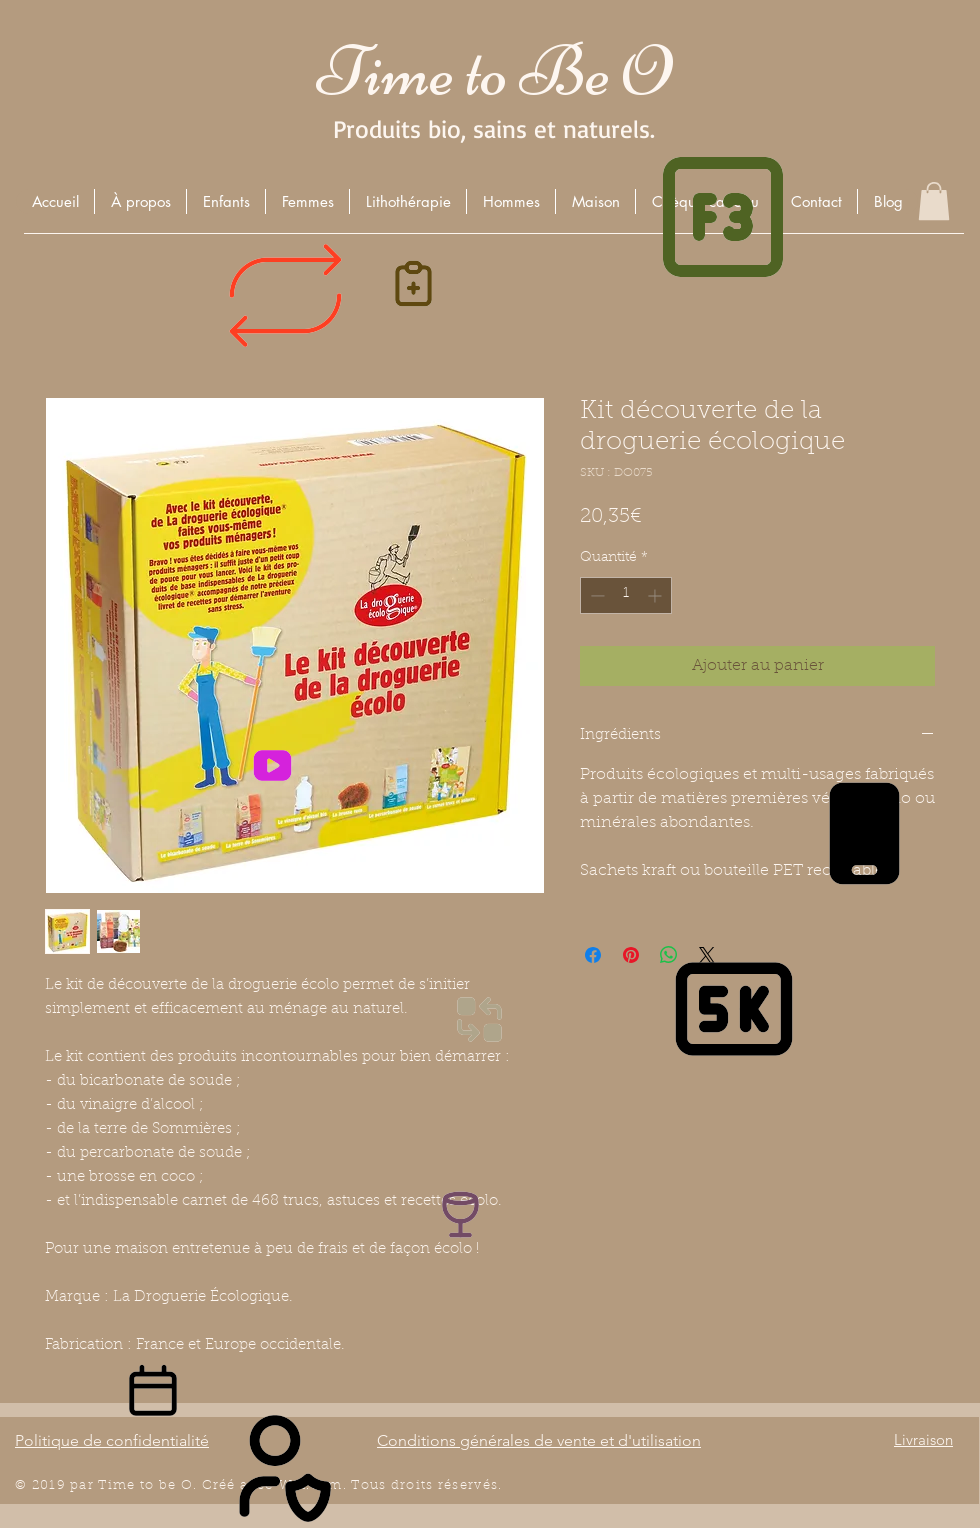 Image resolution: width=980 pixels, height=1528 pixels. What do you see at coordinates (479, 1019) in the screenshot?
I see `replace or swap selected items` at bounding box center [479, 1019].